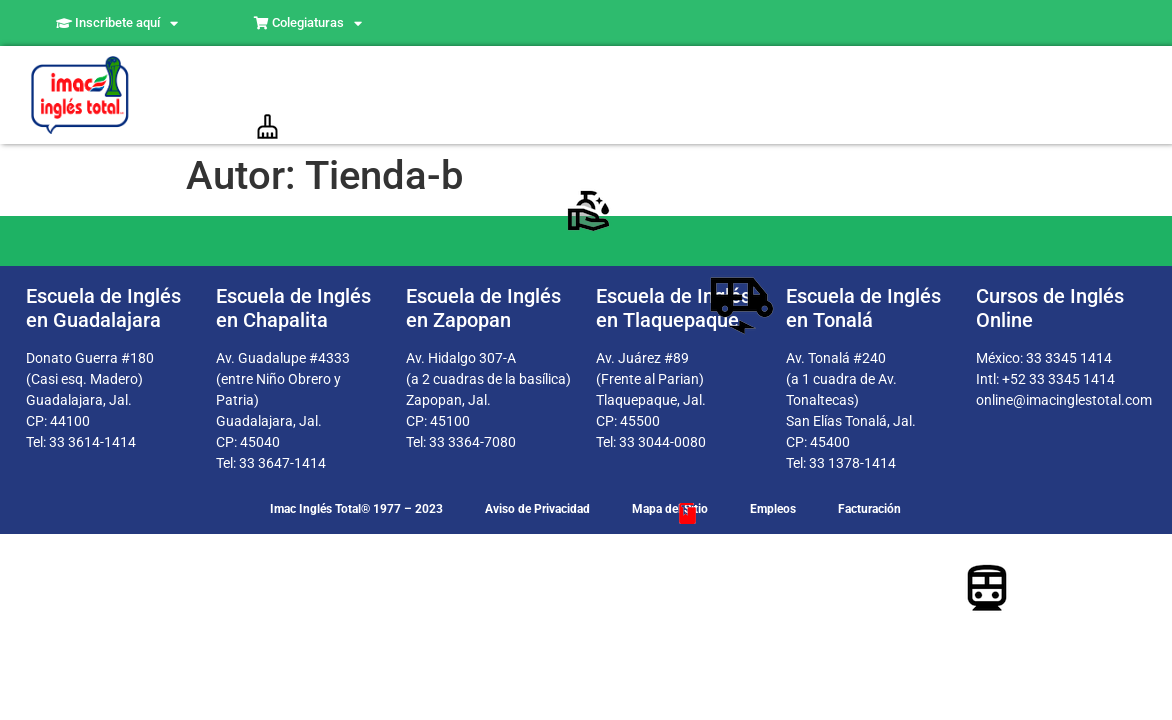  Describe the element at coordinates (742, 303) in the screenshot. I see `select electric rickshaw as transport option` at that location.